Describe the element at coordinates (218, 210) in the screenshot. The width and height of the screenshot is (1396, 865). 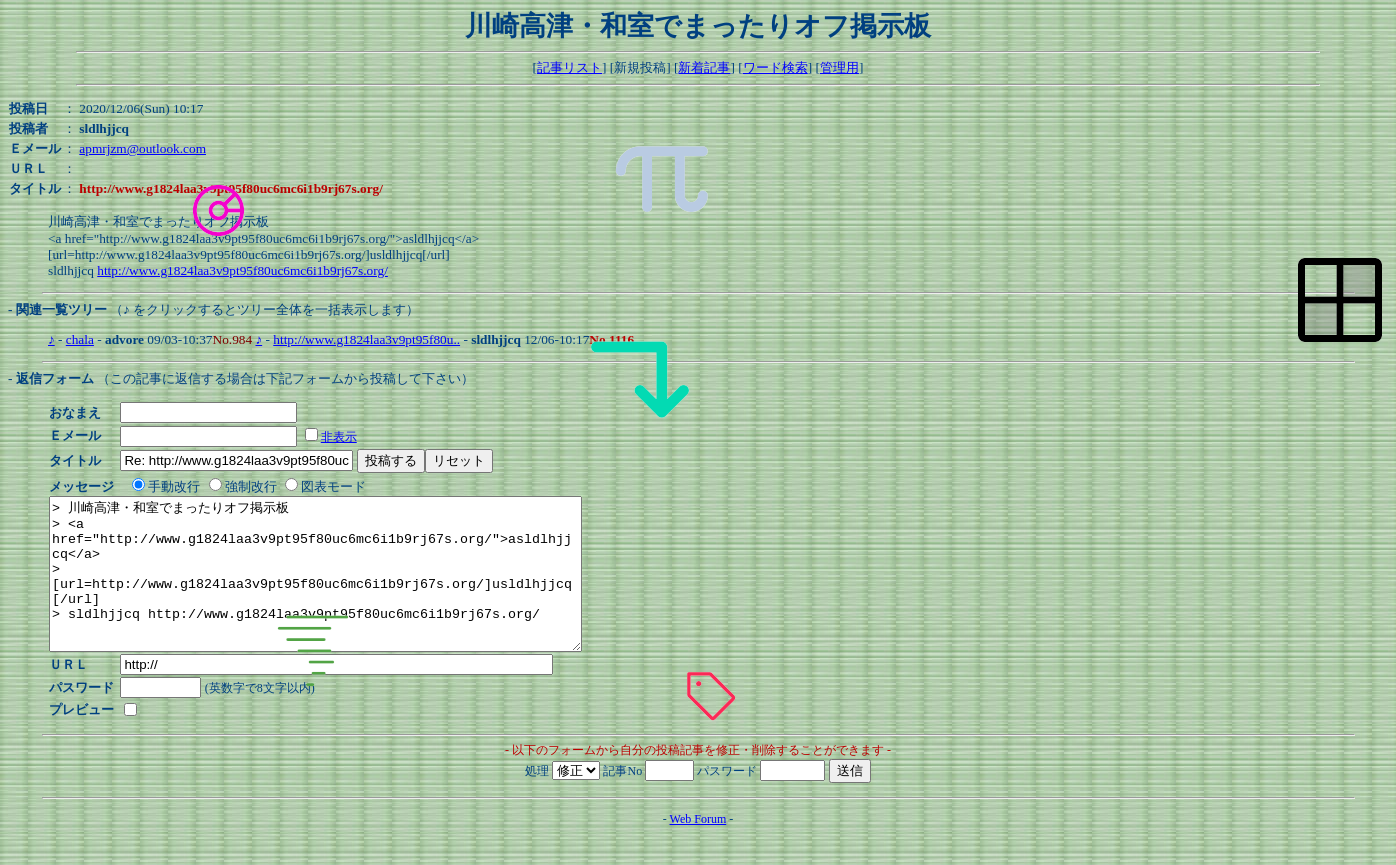
I see `play or access music library` at that location.